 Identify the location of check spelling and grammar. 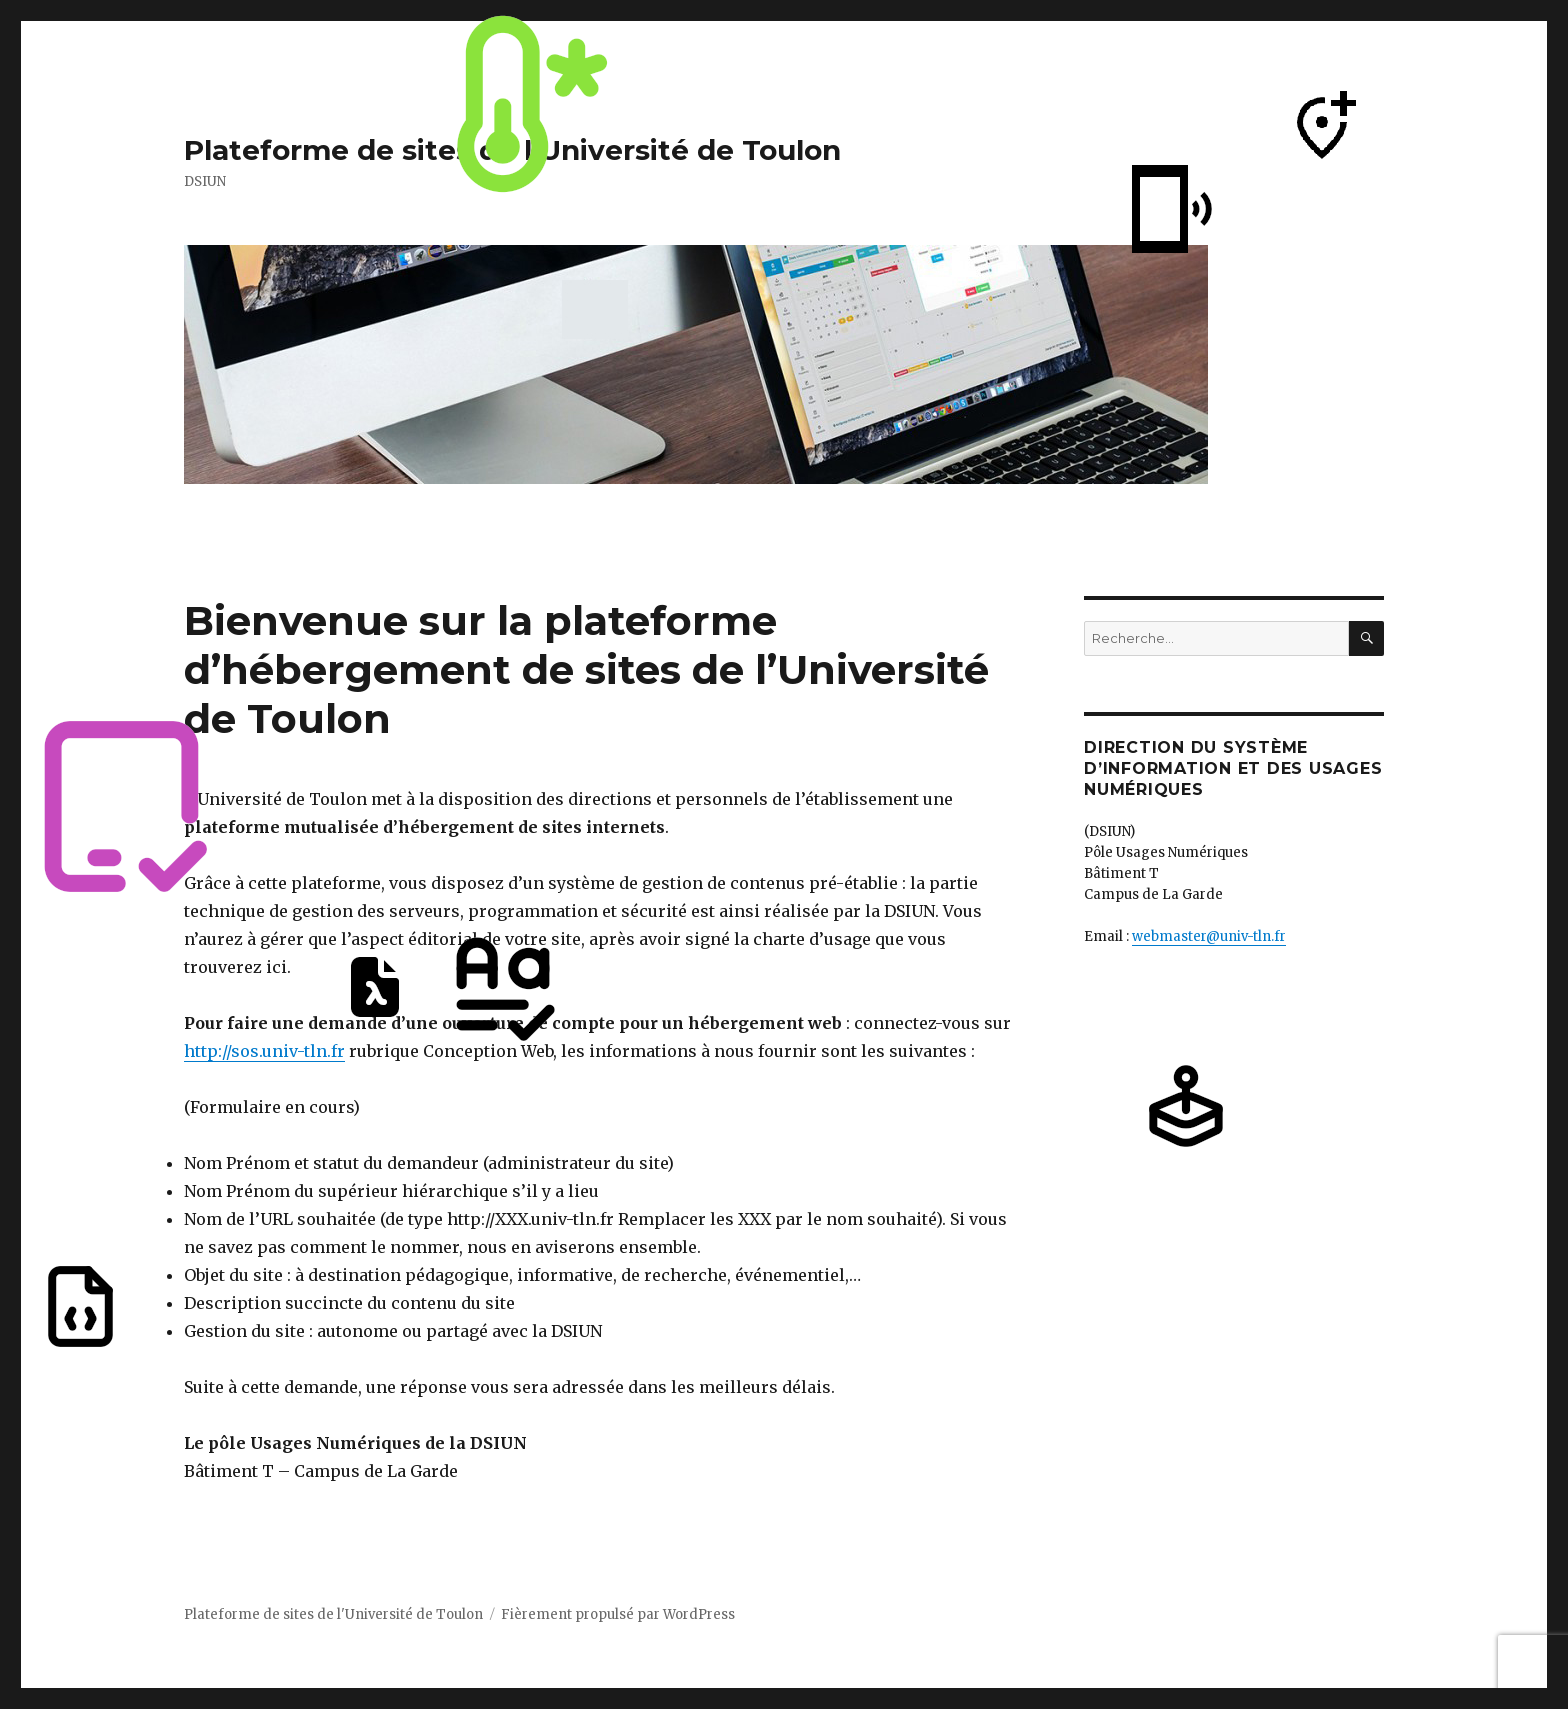
(503, 984).